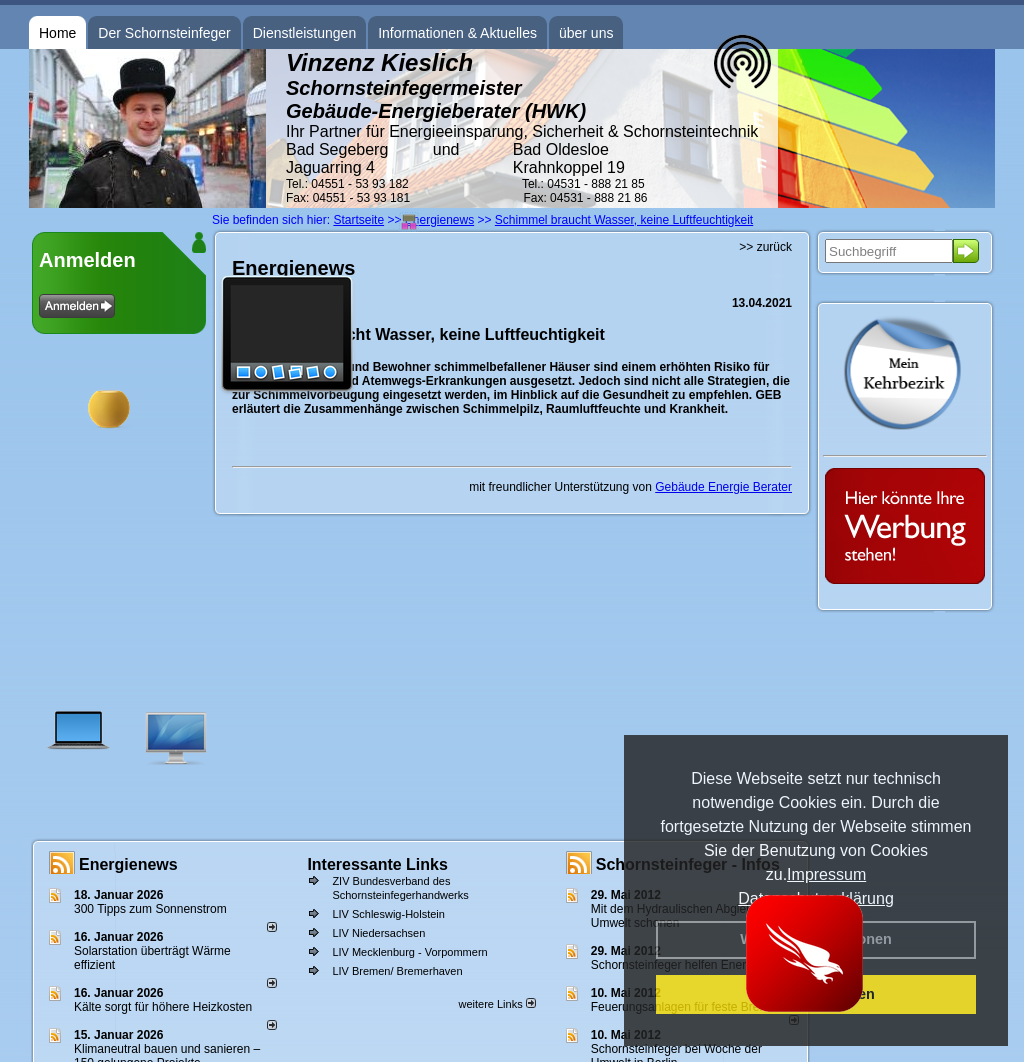 This screenshot has width=1024, height=1062. What do you see at coordinates (742, 61) in the screenshot?
I see `access AirDrop file sharing` at bounding box center [742, 61].